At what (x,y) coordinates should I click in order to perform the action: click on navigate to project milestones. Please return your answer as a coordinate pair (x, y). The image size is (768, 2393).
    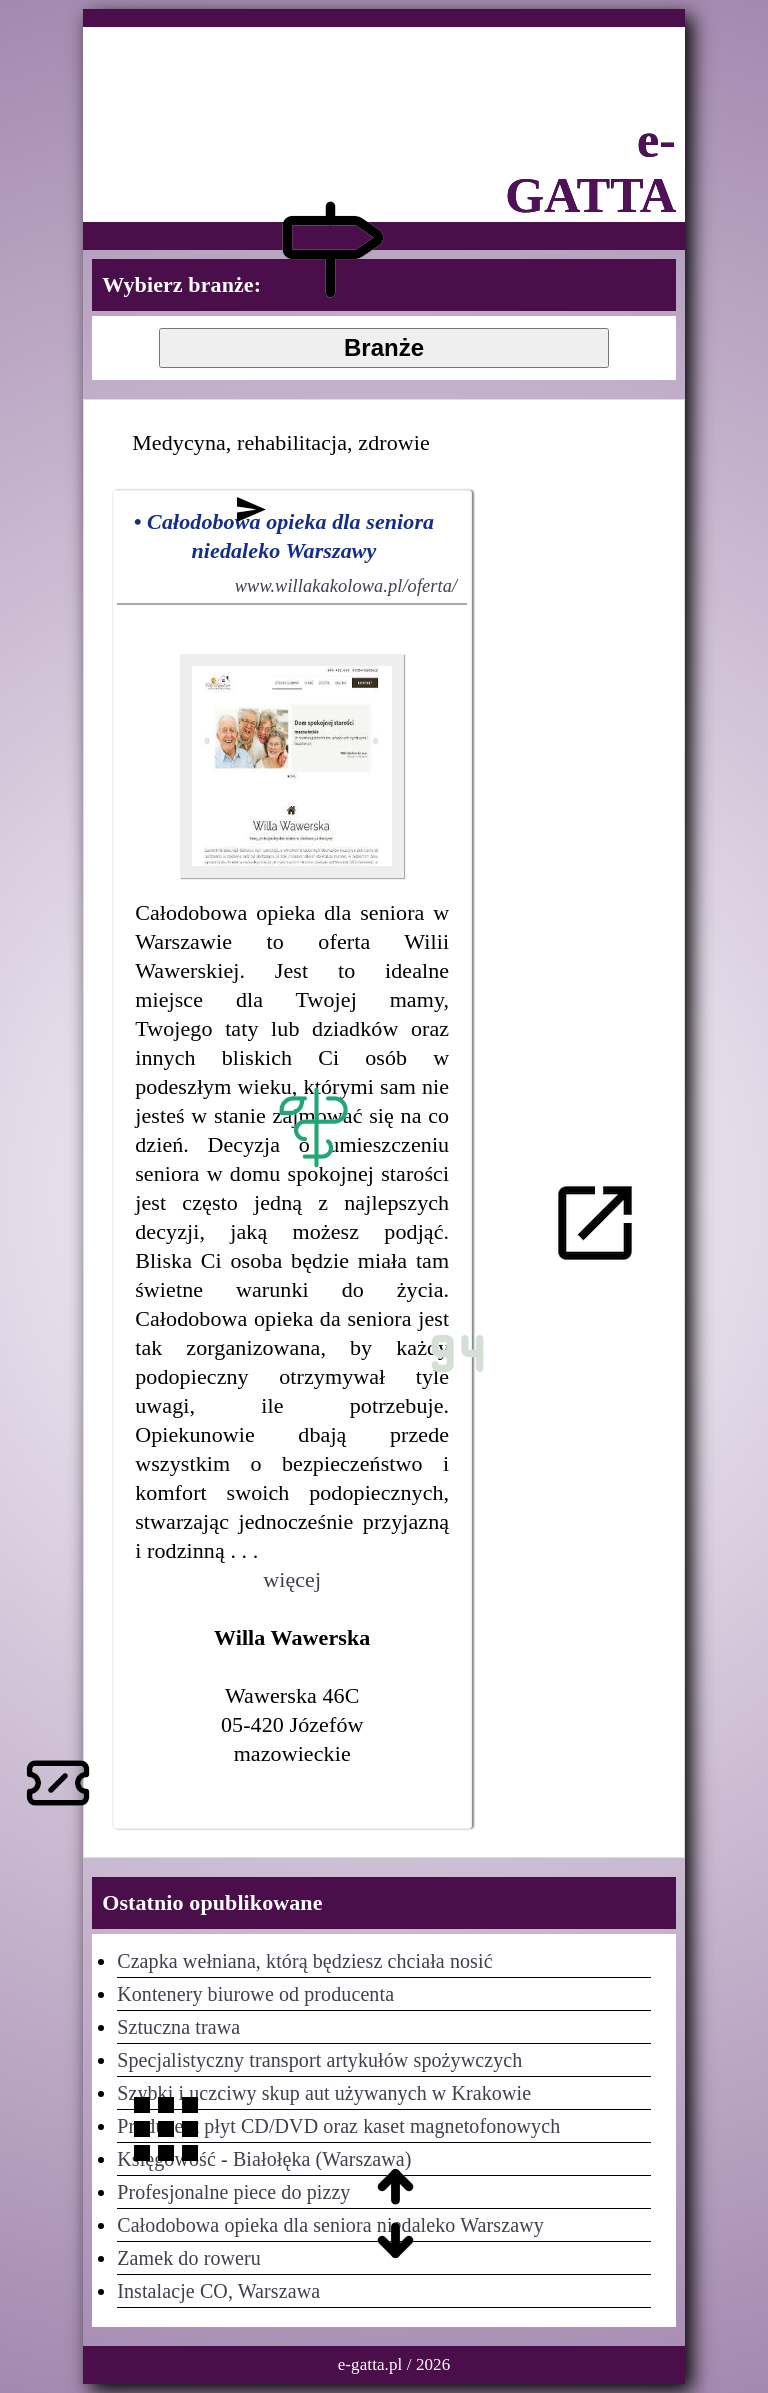
    Looking at the image, I should click on (330, 249).